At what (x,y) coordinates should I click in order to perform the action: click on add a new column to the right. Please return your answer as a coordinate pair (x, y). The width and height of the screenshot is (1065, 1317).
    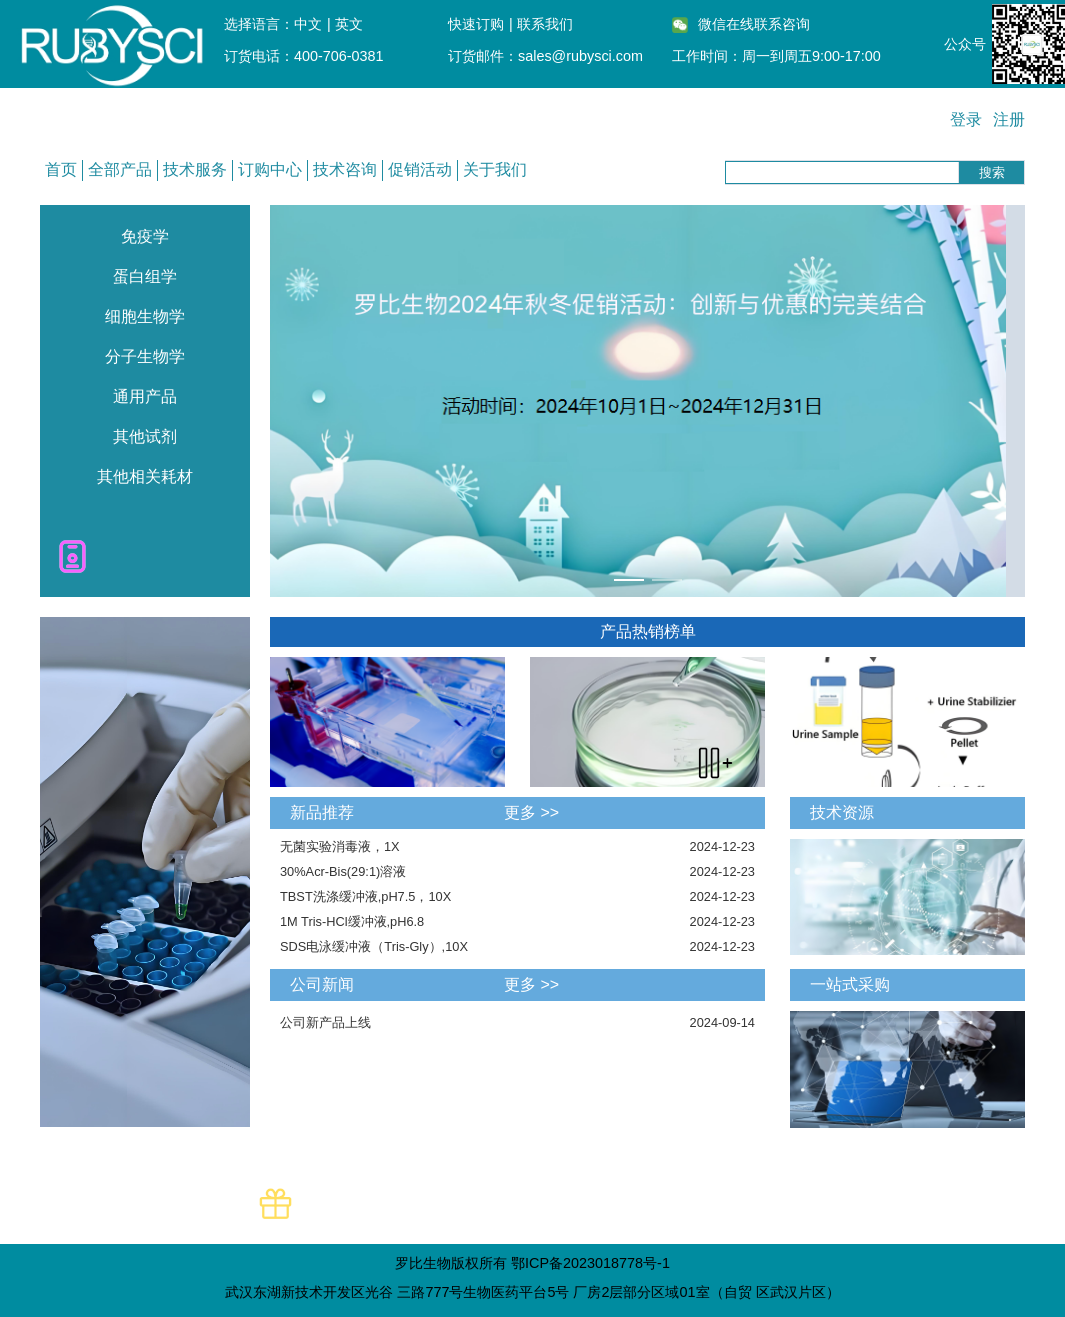
    Looking at the image, I should click on (713, 763).